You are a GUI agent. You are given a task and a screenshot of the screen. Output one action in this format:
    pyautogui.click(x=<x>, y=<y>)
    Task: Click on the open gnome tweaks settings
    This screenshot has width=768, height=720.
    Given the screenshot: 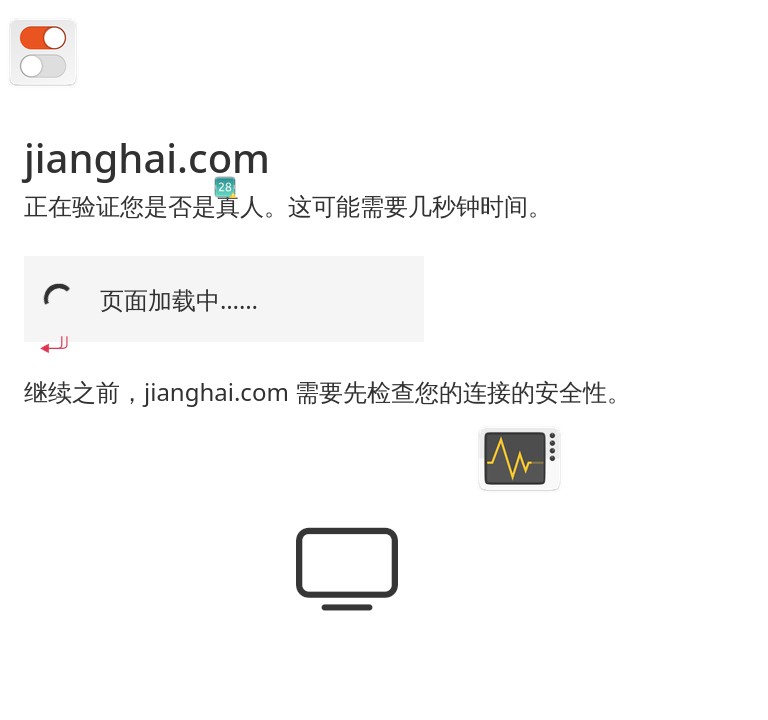 What is the action you would take?
    pyautogui.click(x=43, y=52)
    